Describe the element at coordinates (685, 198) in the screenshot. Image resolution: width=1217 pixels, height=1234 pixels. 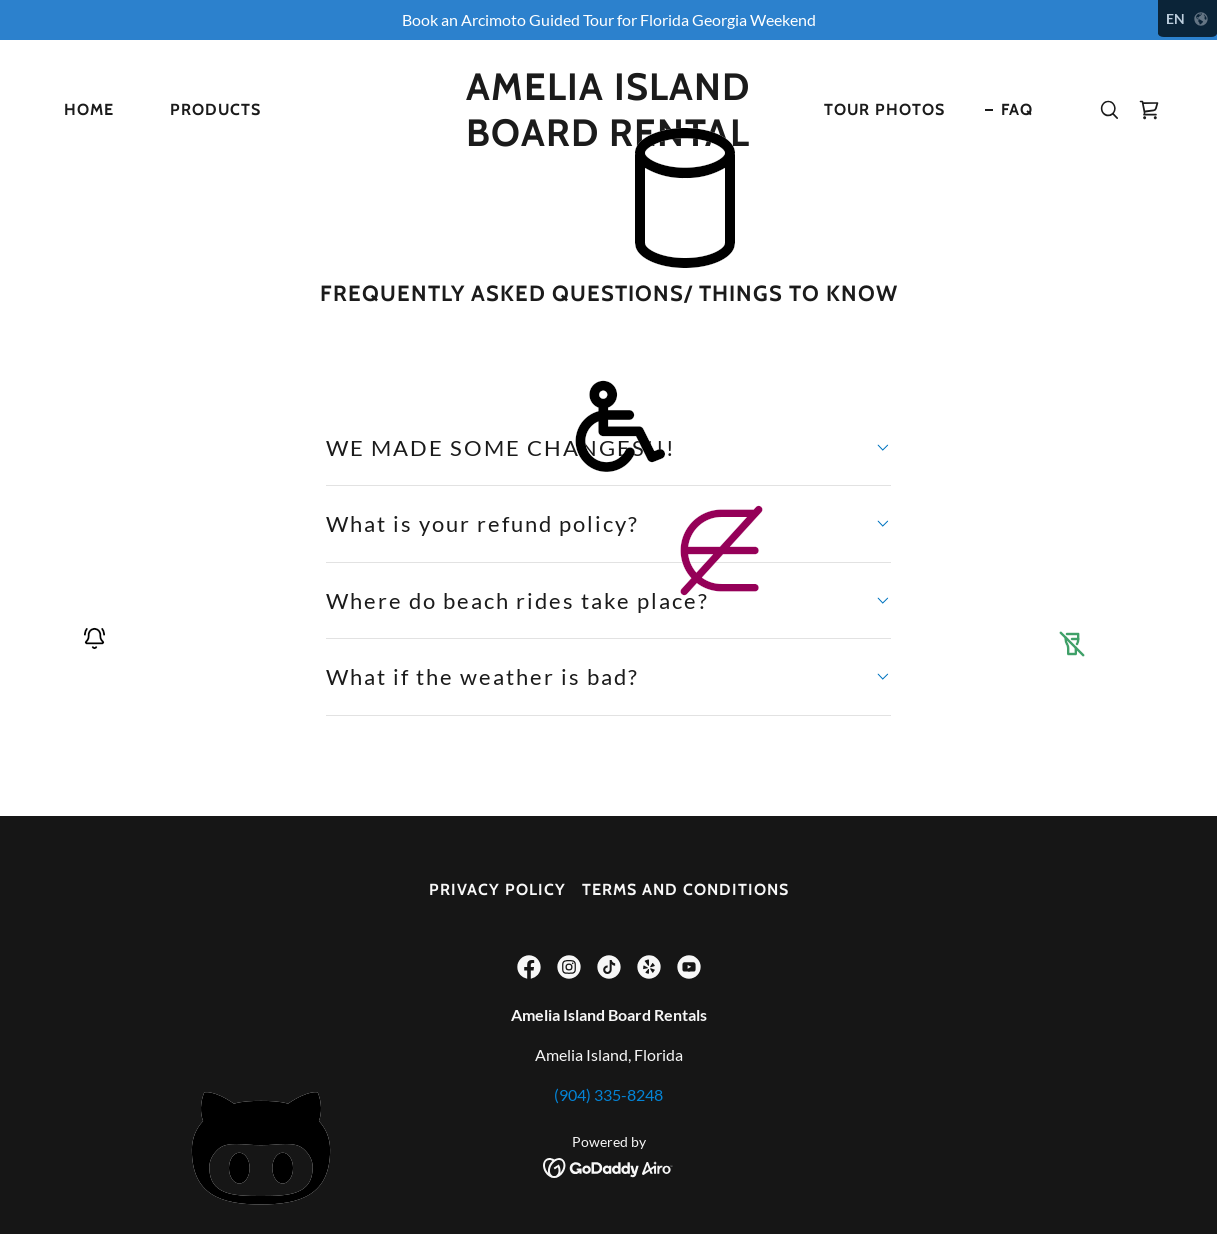
I see `access database management` at that location.